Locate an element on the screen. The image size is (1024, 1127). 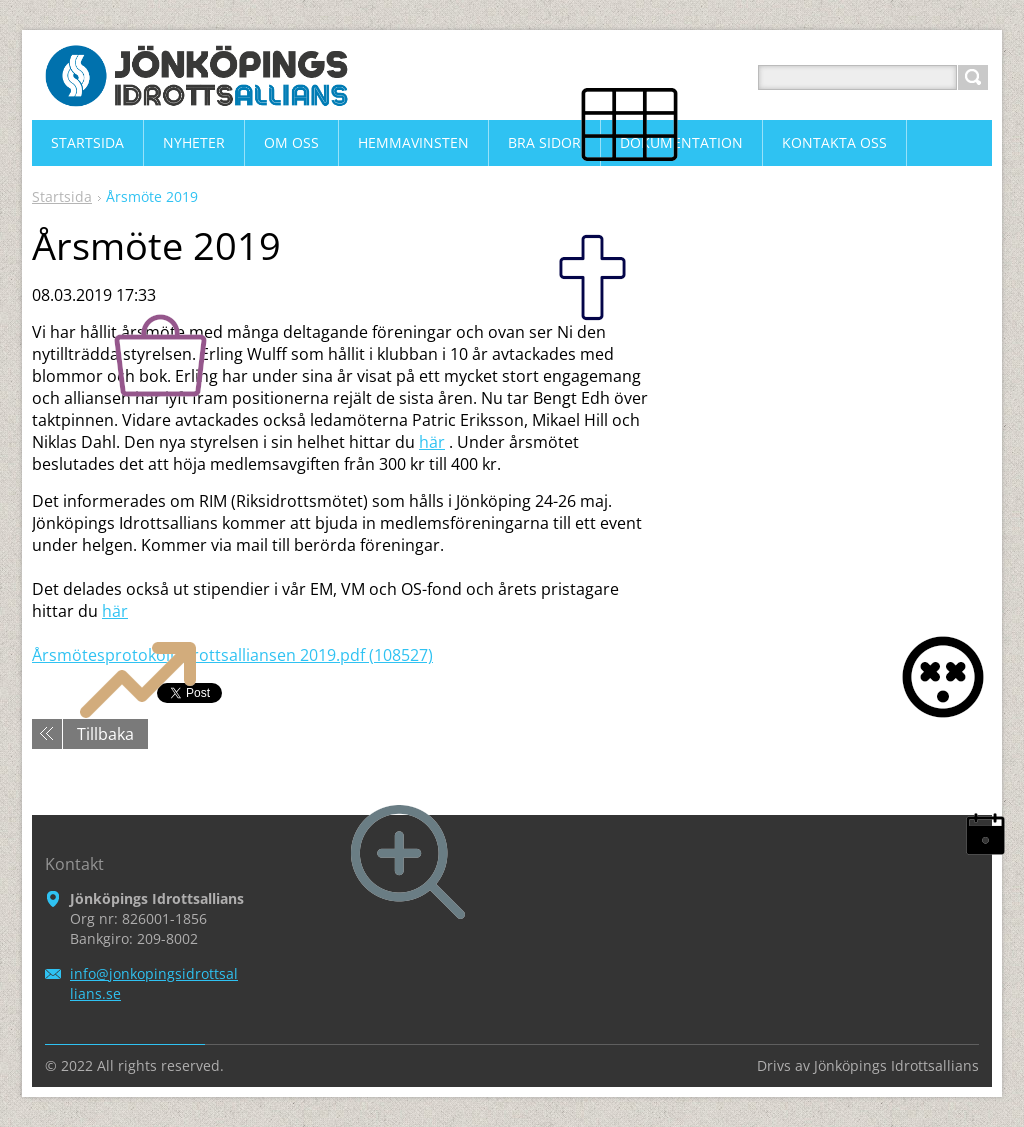
calendar event or reminder pending is located at coordinates (985, 835).